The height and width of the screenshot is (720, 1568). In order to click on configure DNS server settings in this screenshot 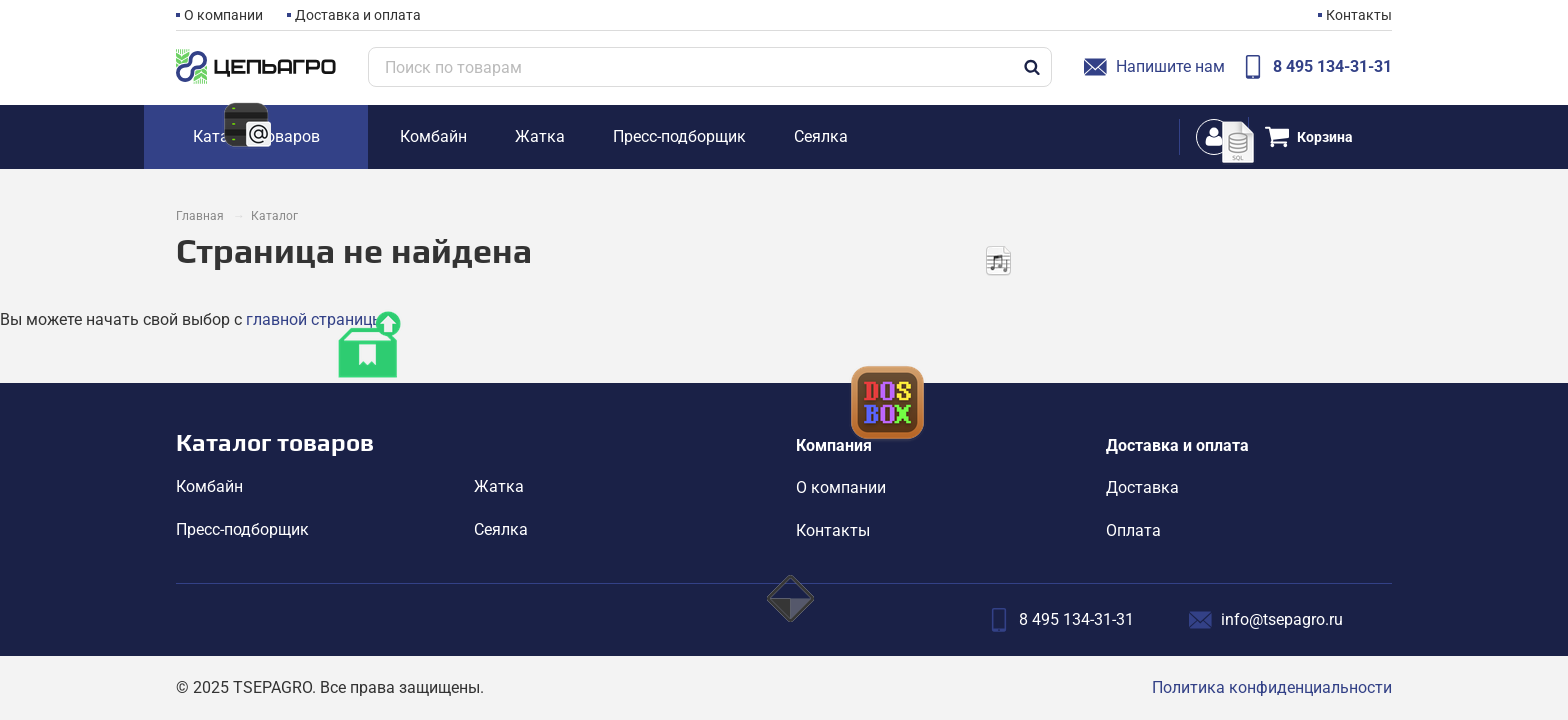, I will do `click(246, 125)`.